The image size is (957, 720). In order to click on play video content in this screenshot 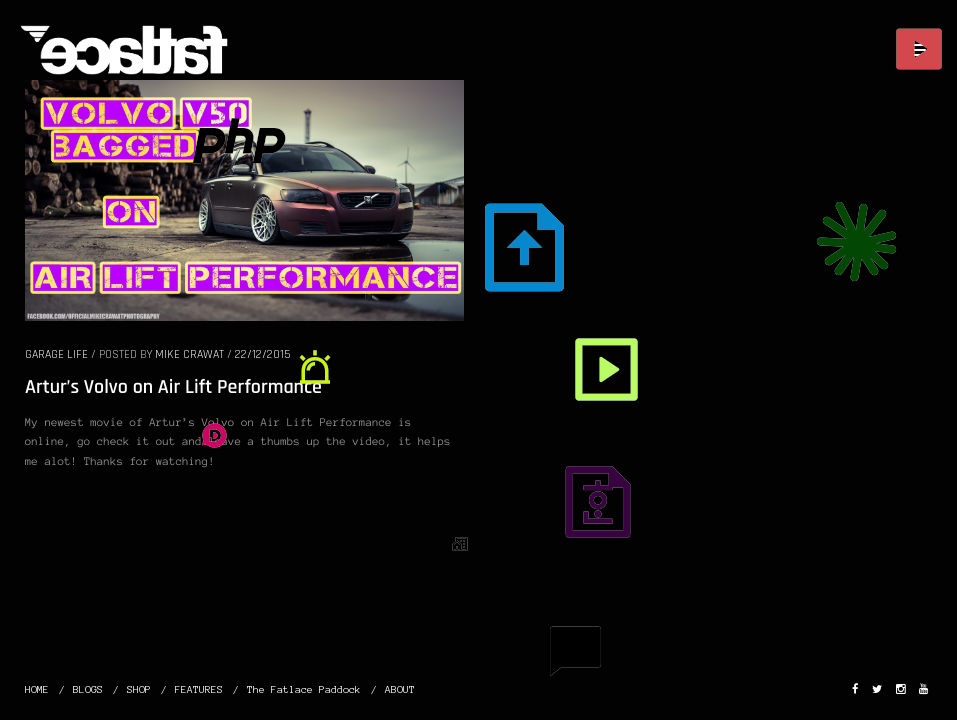, I will do `click(606, 369)`.